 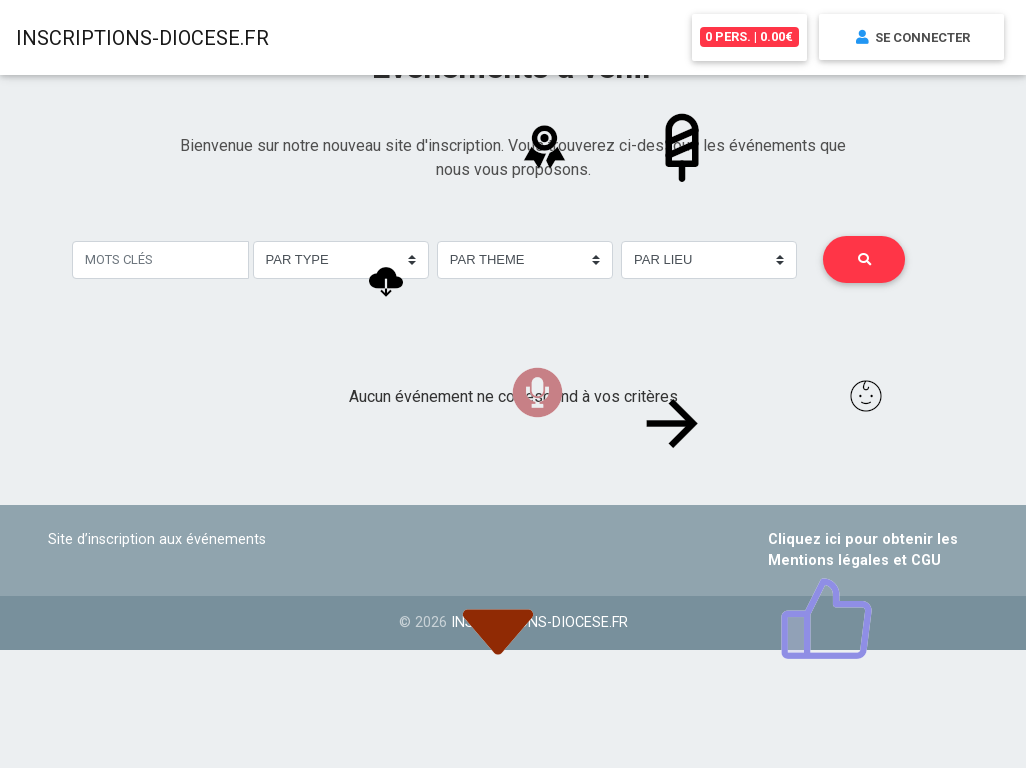 What do you see at coordinates (826, 623) in the screenshot?
I see `like or approve content` at bounding box center [826, 623].